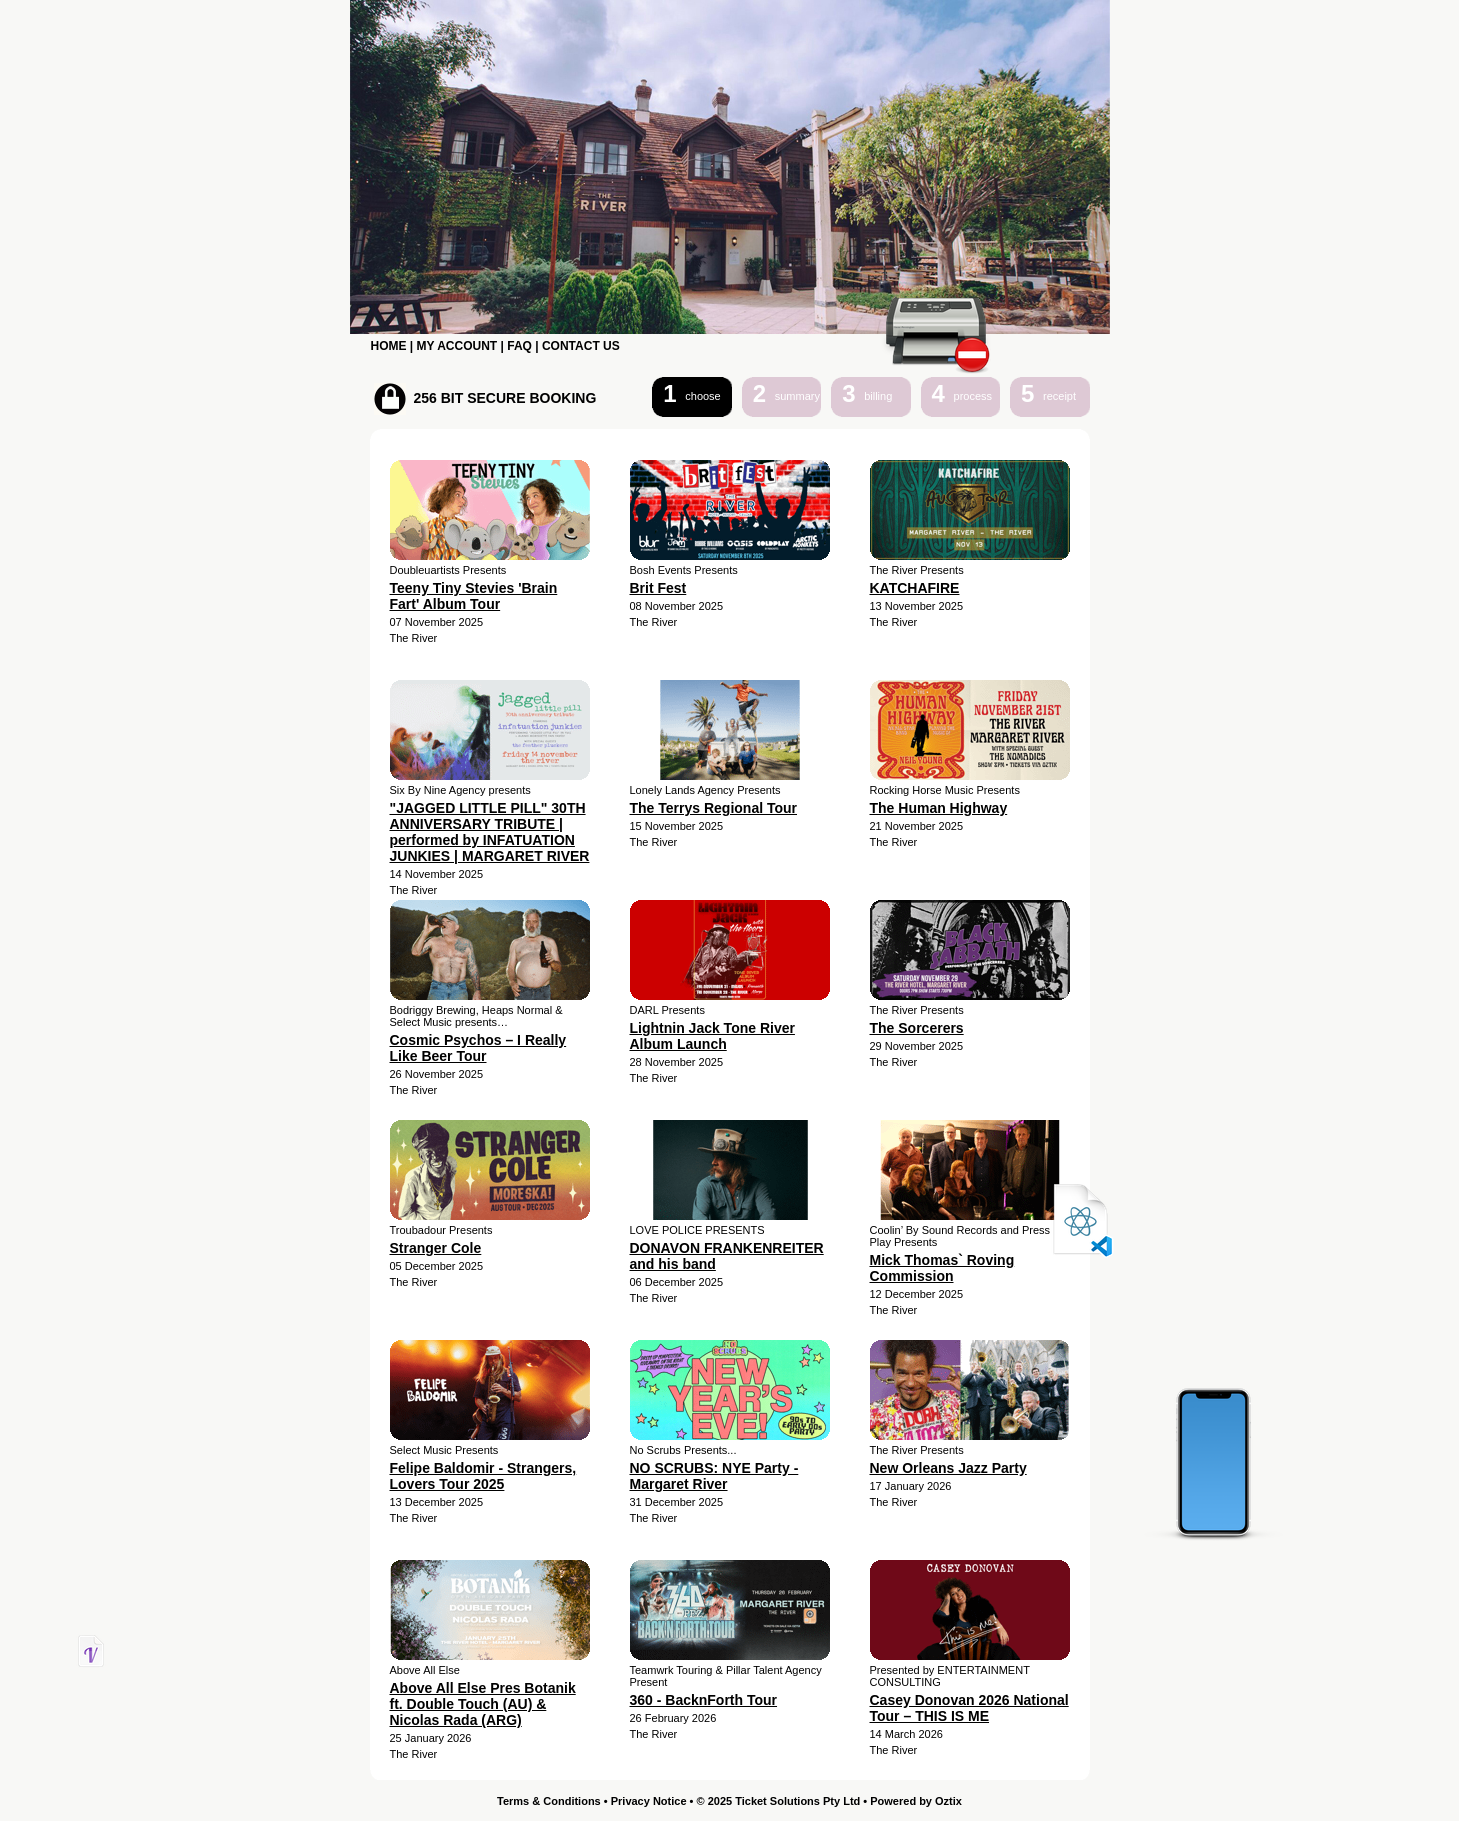 The height and width of the screenshot is (1821, 1459). Describe the element at coordinates (810, 1616) in the screenshot. I see `indicates package manager is processing` at that location.